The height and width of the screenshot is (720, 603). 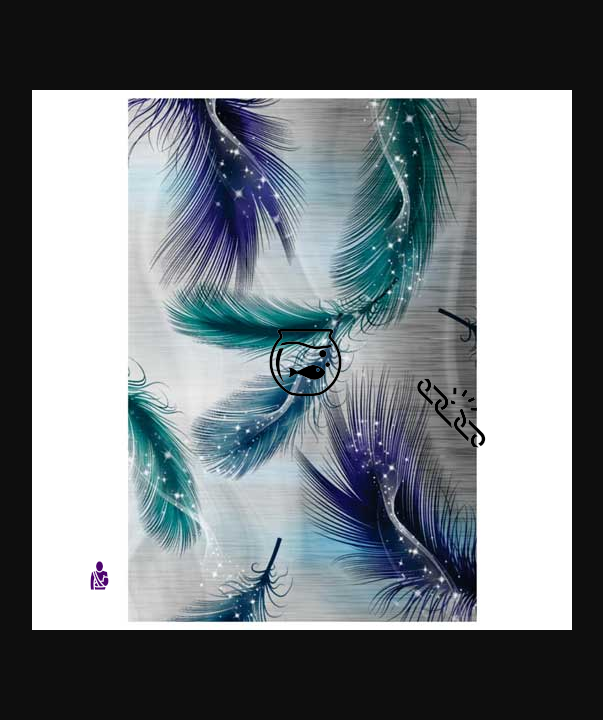 I want to click on indicates an injury or medical condition, so click(x=99, y=575).